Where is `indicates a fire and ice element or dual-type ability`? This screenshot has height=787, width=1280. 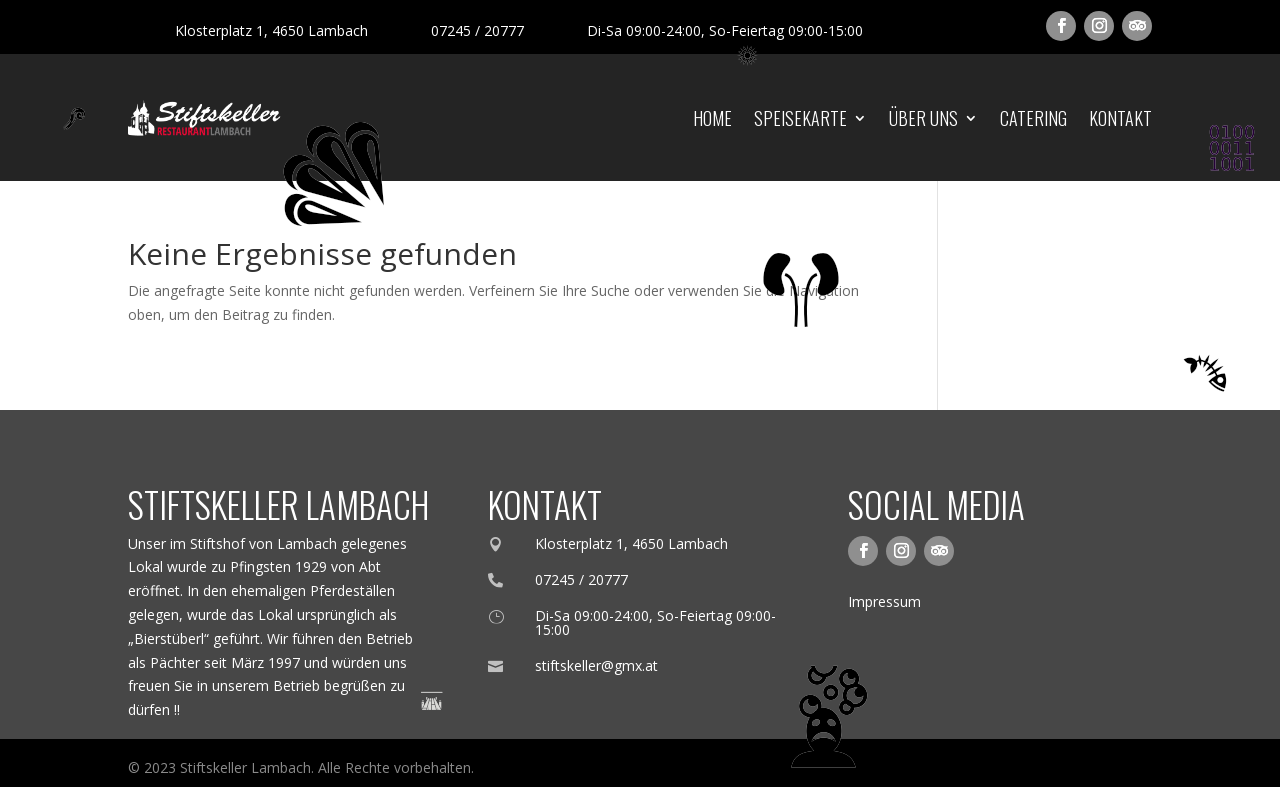 indicates a fire and ice element or dual-type ability is located at coordinates (747, 55).